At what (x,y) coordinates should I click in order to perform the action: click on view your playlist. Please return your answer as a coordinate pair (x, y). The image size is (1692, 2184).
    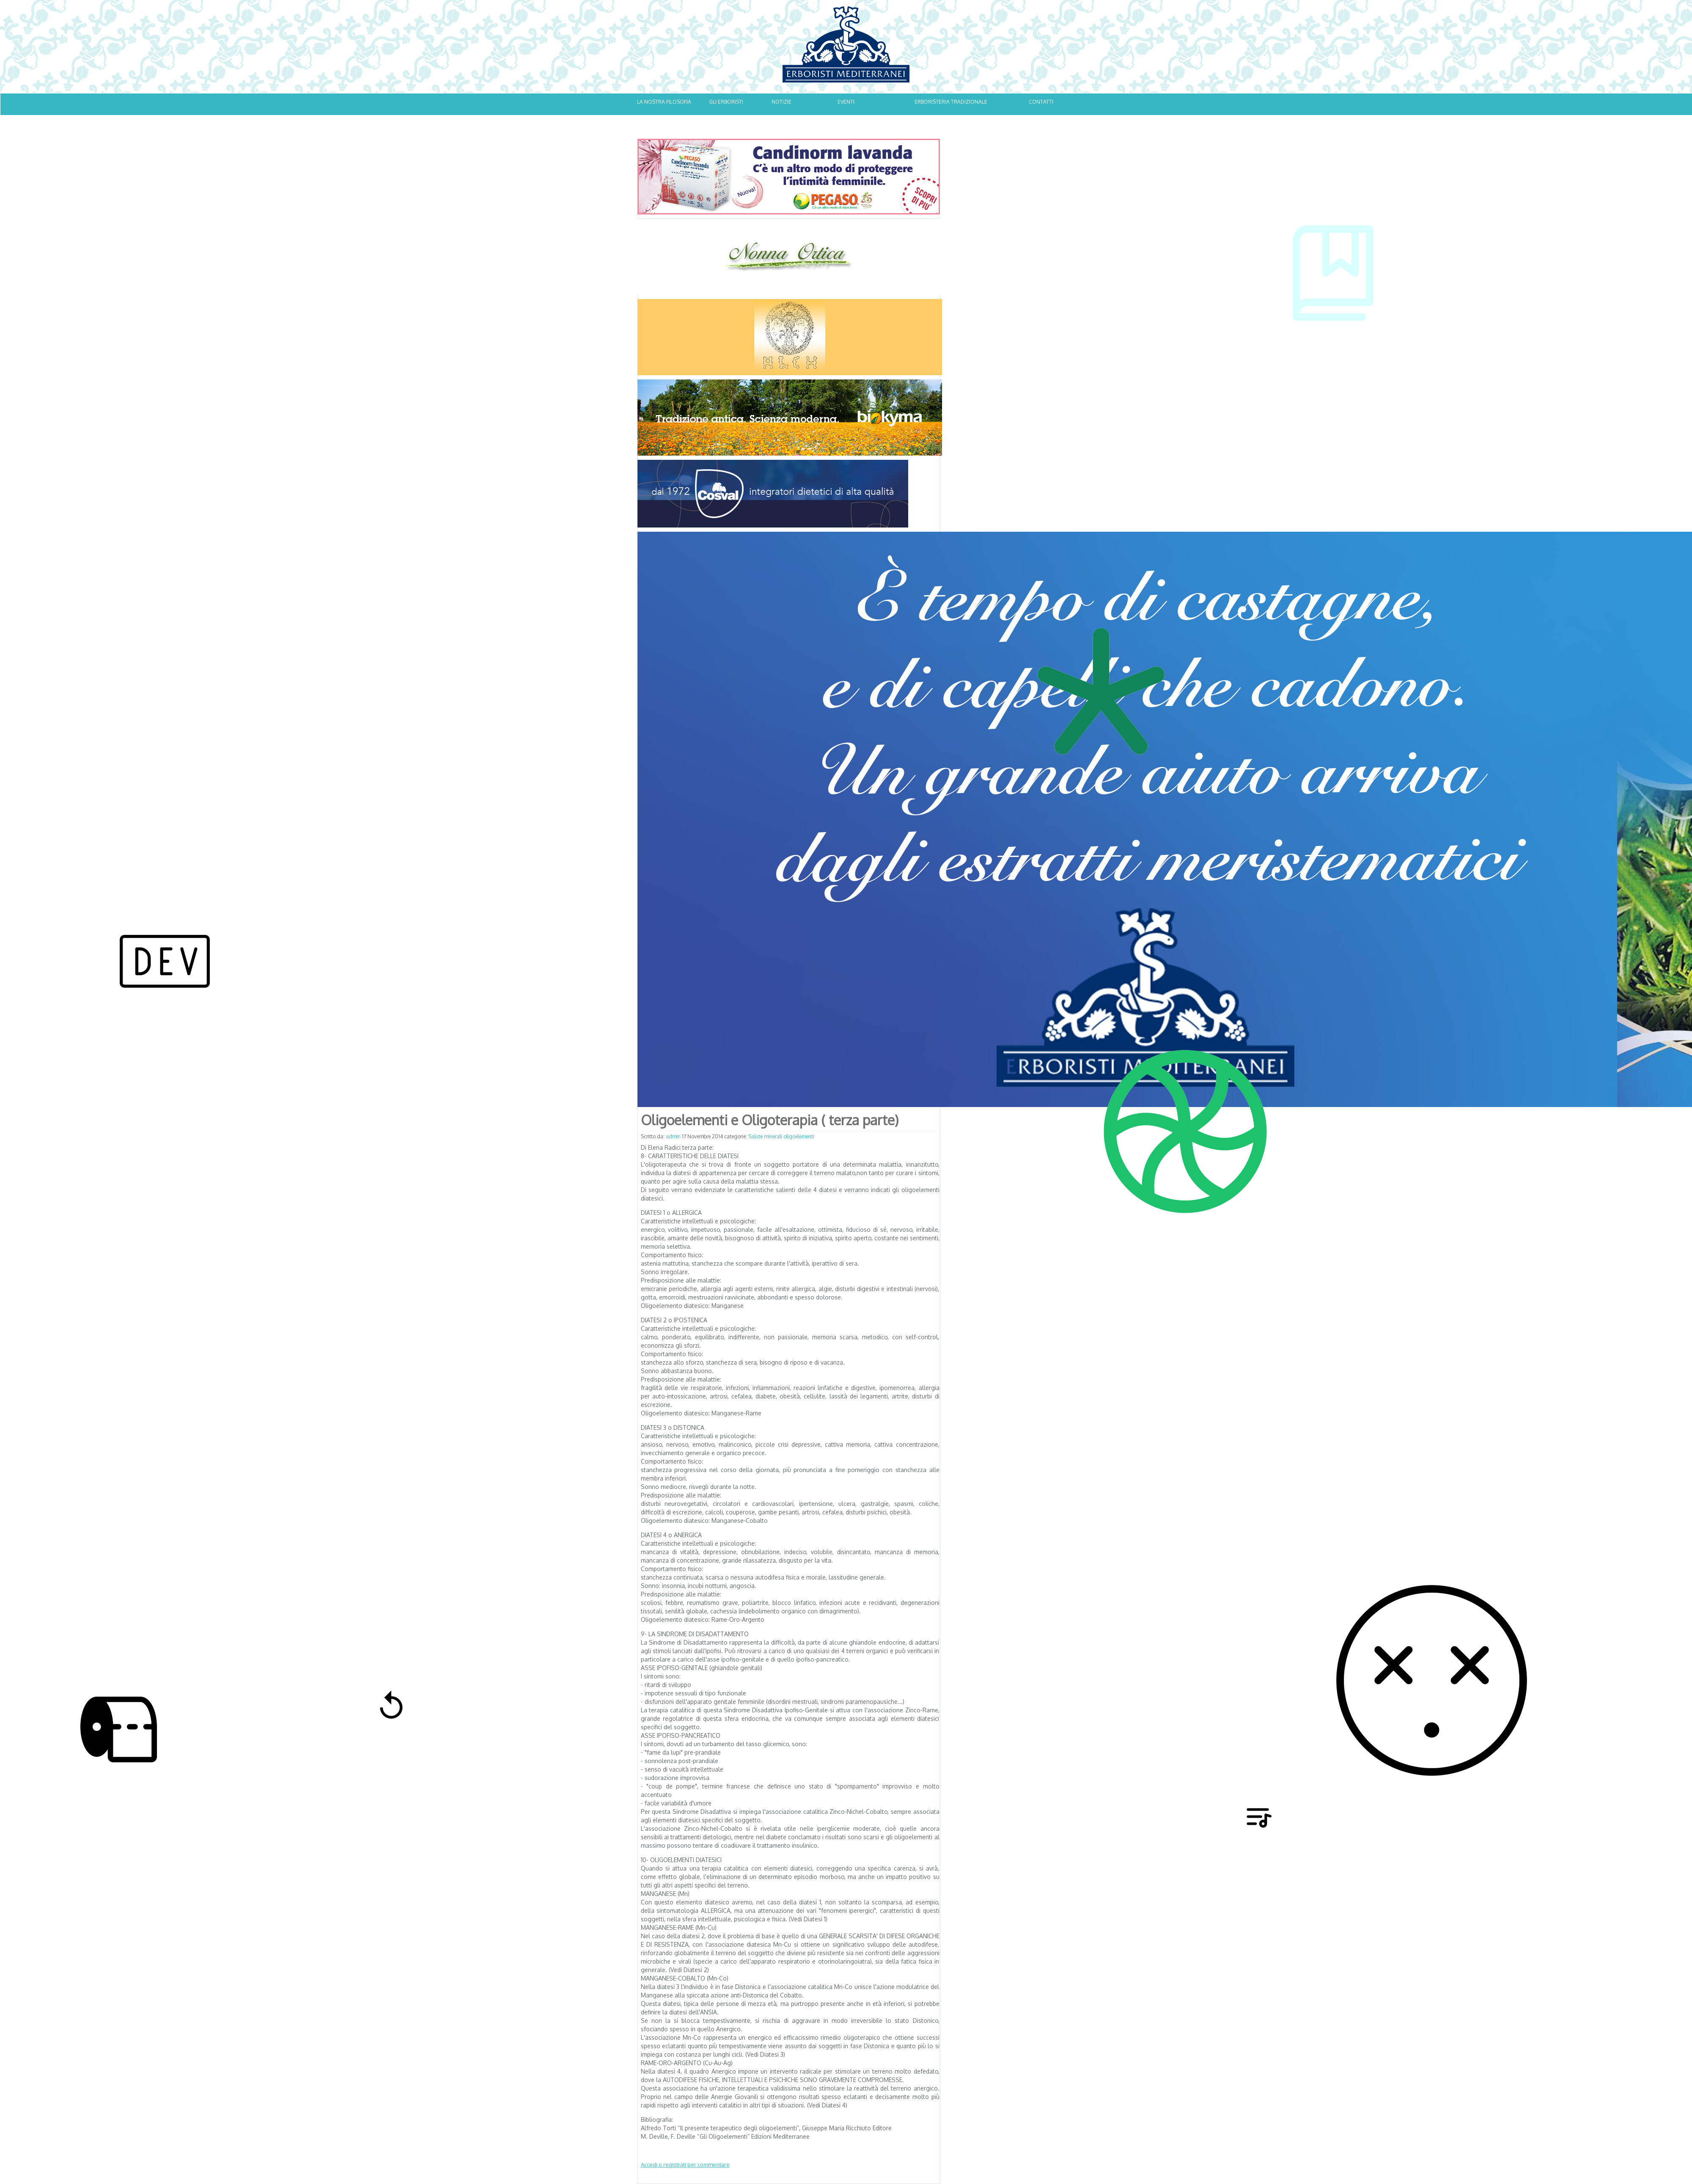
    Looking at the image, I should click on (1258, 1816).